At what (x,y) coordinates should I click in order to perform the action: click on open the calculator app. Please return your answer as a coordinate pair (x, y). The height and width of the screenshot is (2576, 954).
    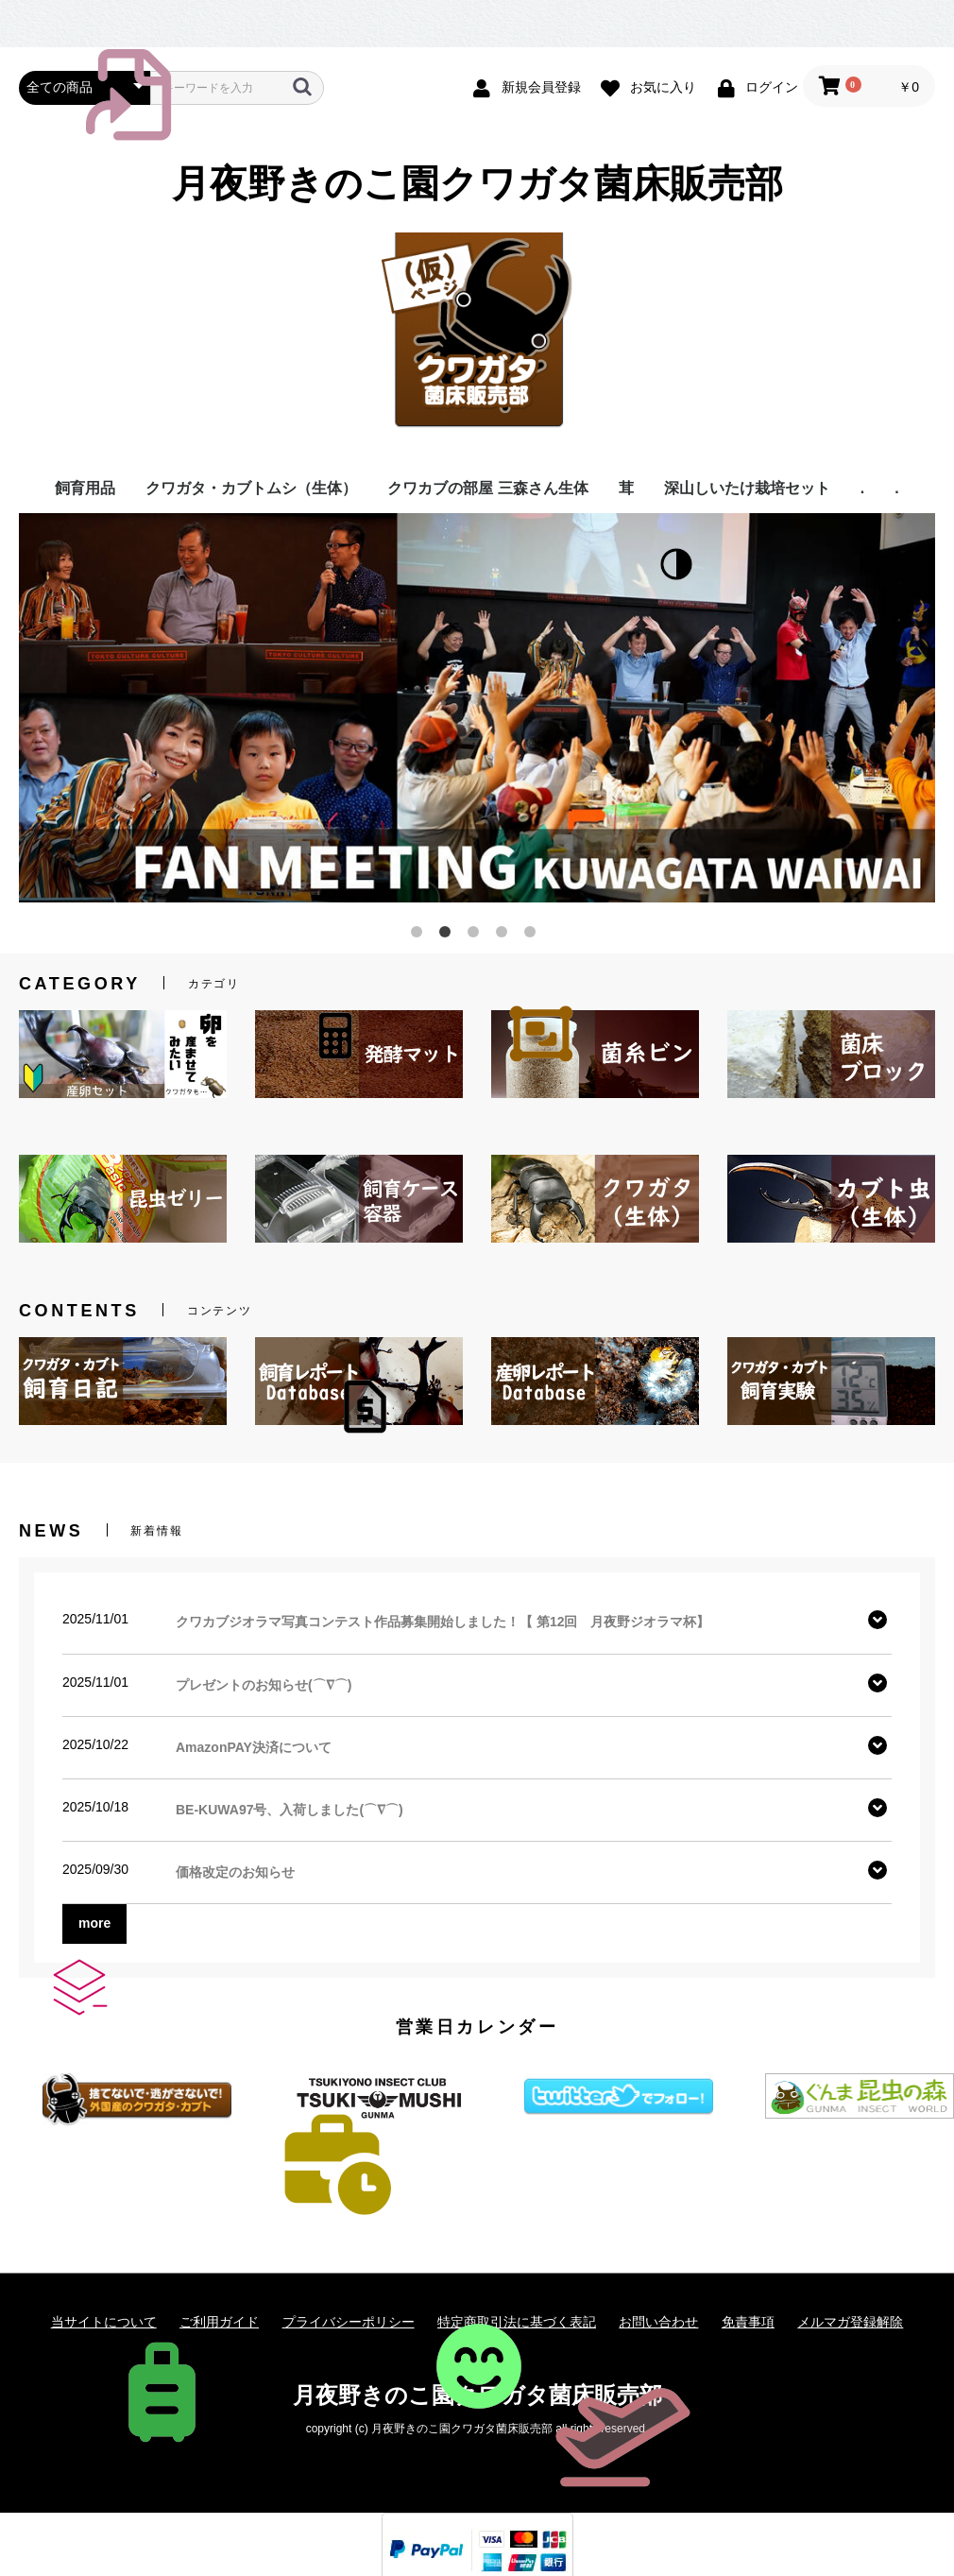
    Looking at the image, I should click on (335, 1036).